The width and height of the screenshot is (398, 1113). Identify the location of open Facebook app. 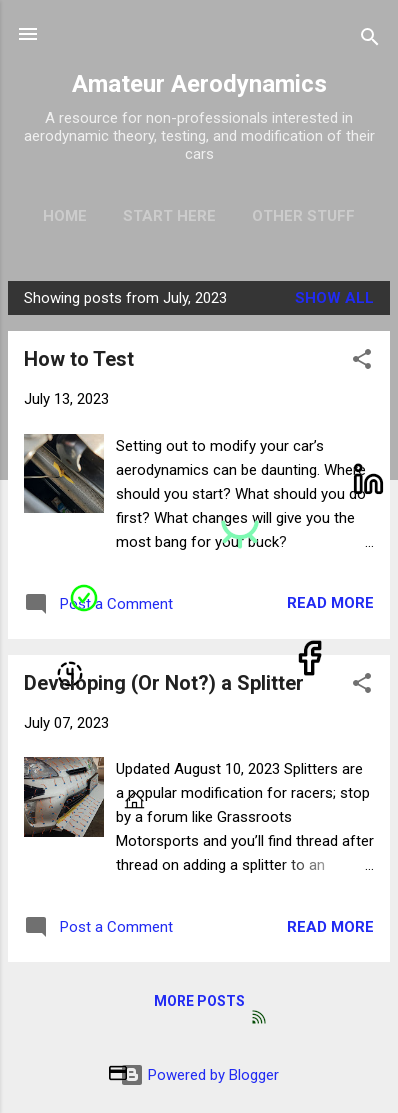
(311, 658).